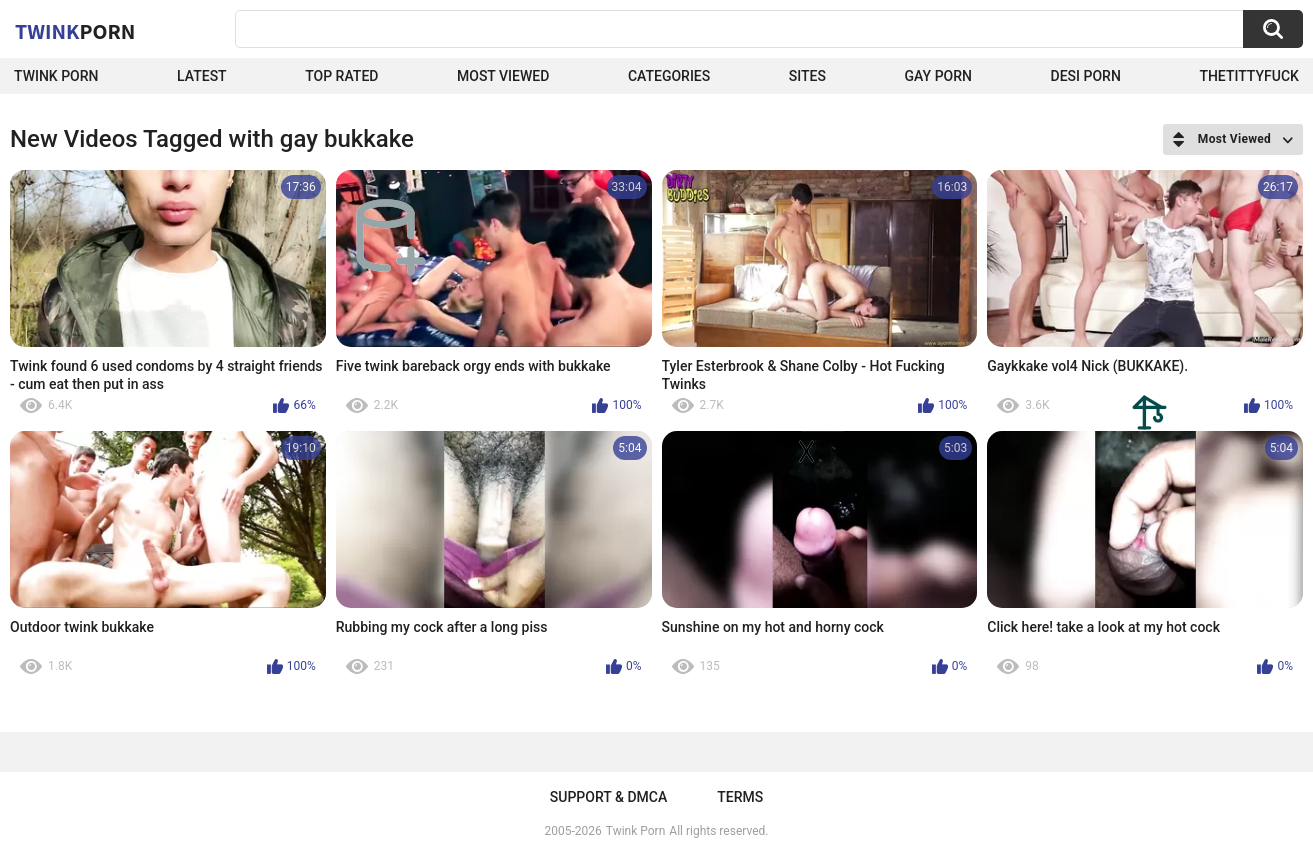 The width and height of the screenshot is (1313, 850). I want to click on indicates construction or building in progress, so click(1149, 412).